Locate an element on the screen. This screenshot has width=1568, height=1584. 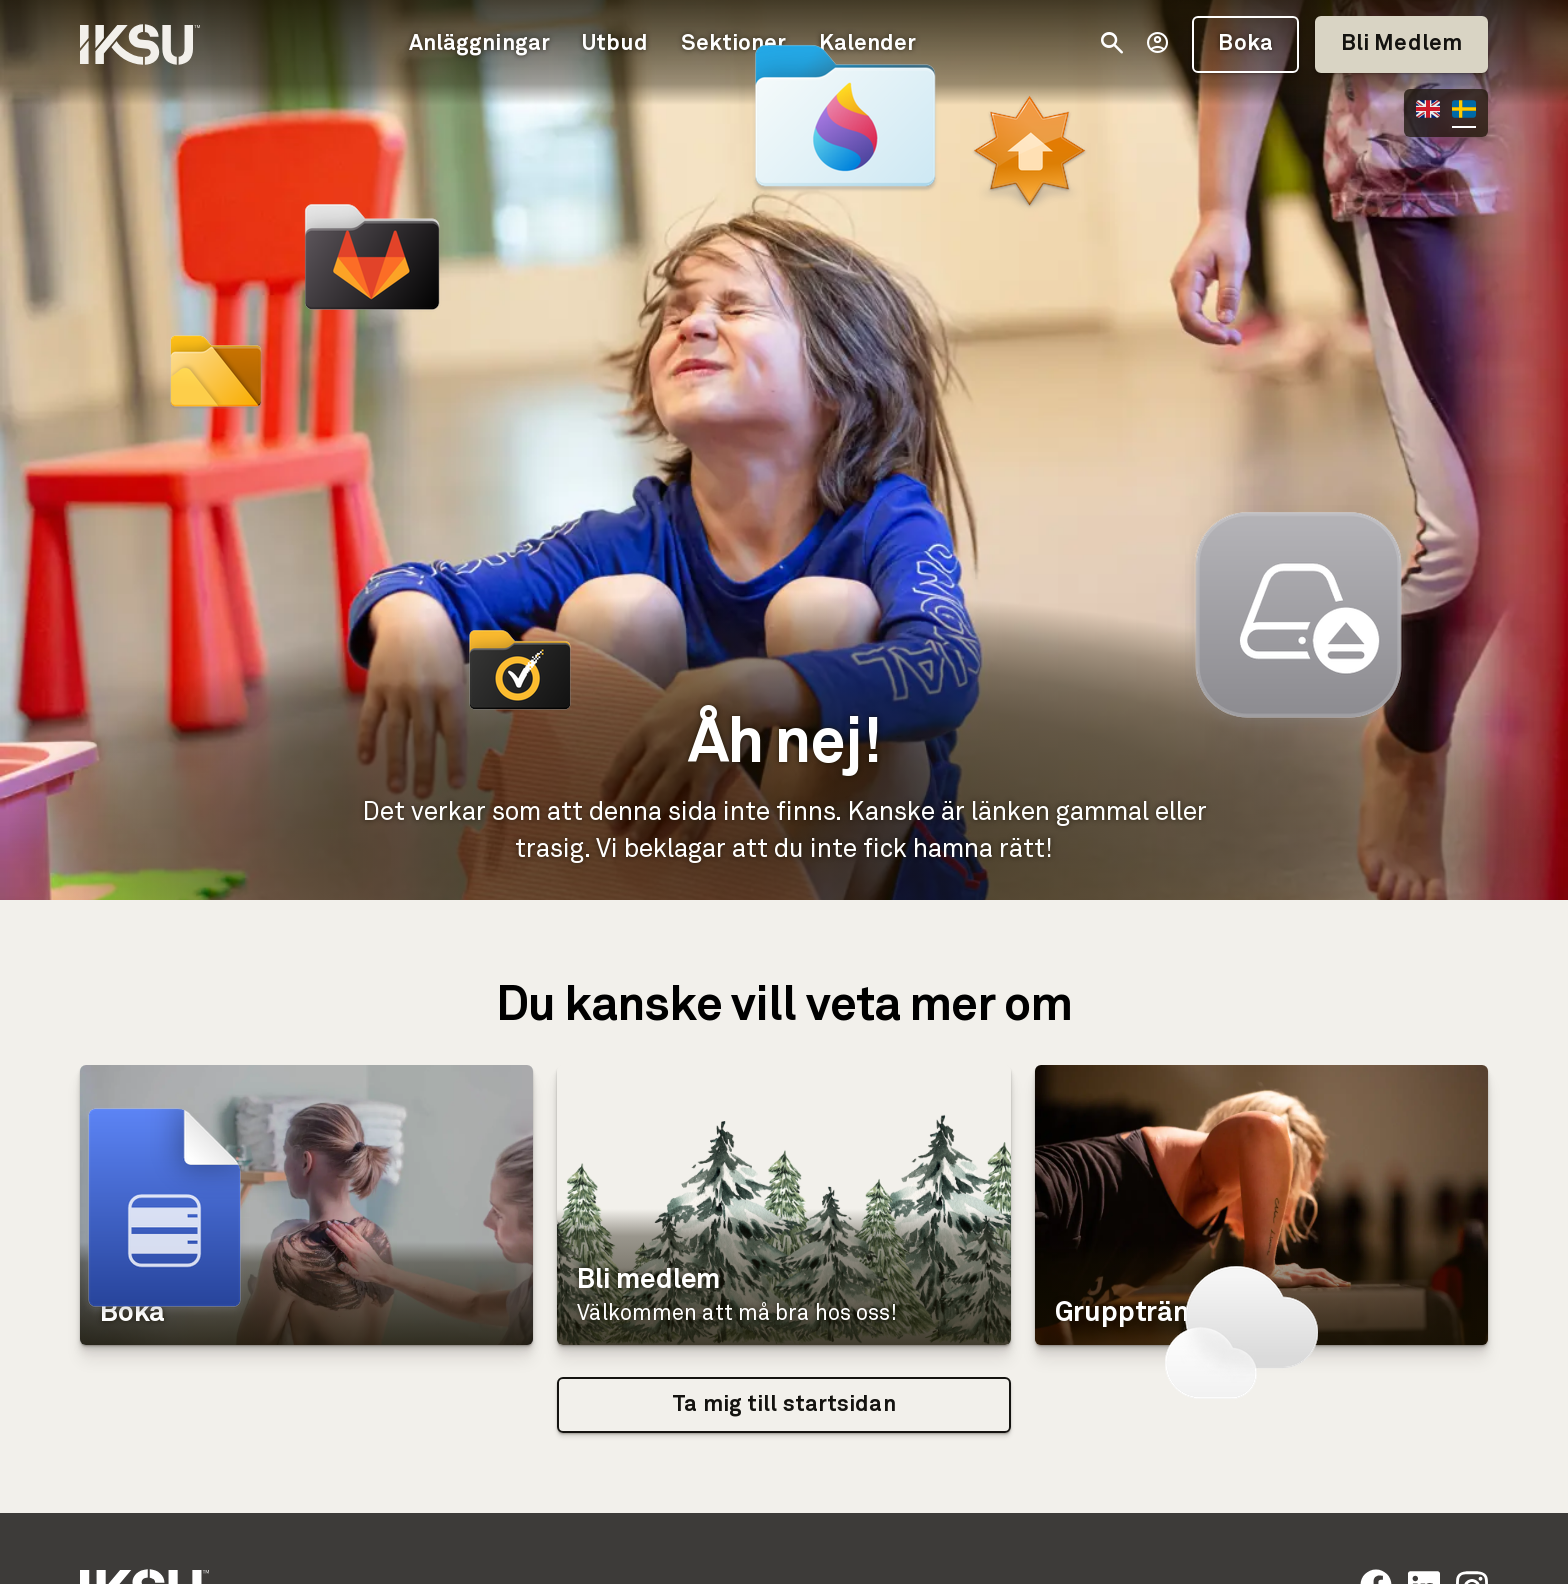
indicates a software update is available is located at coordinates (1030, 151).